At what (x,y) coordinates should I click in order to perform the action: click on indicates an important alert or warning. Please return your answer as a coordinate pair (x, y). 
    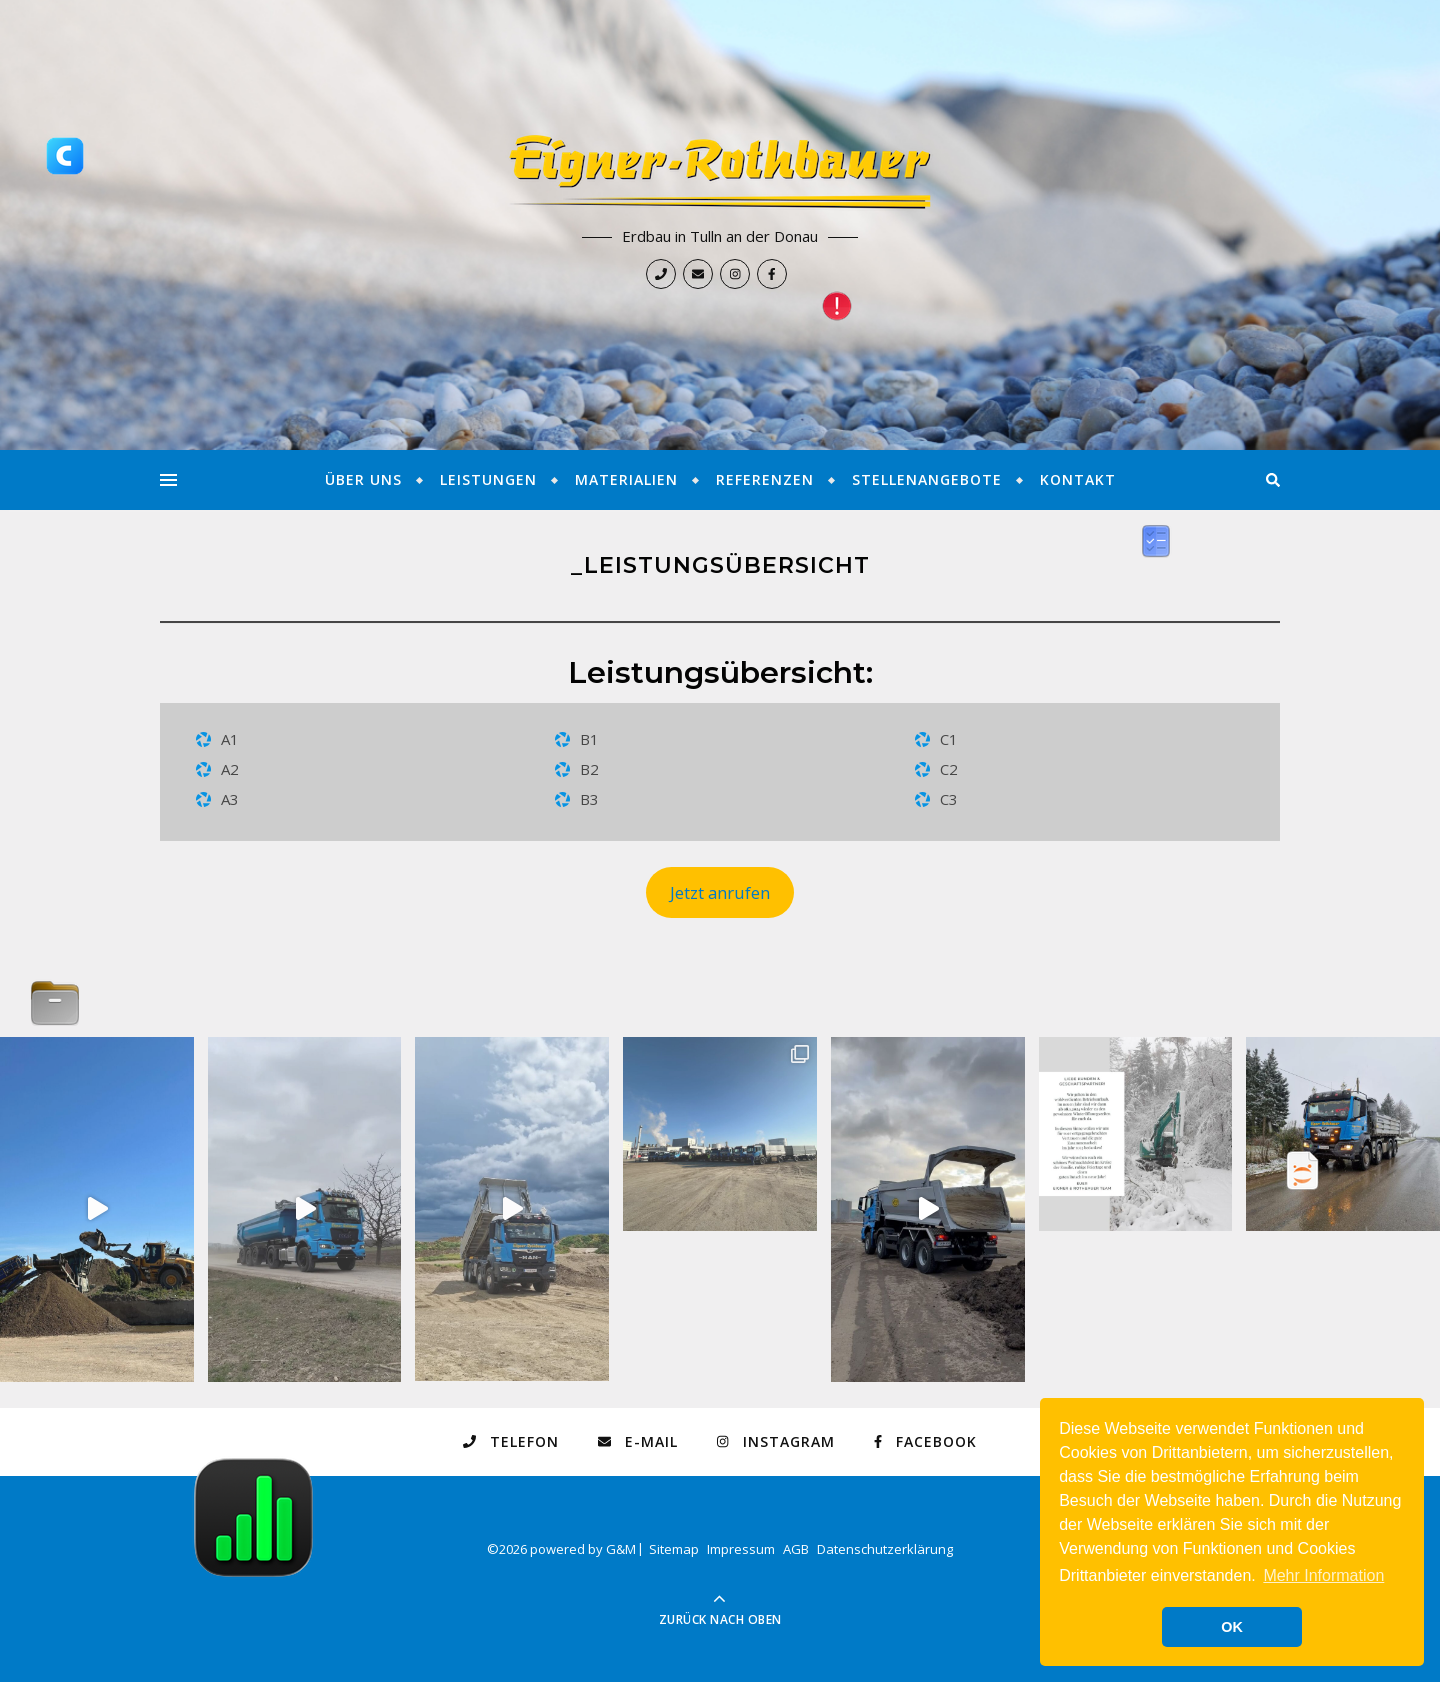
    Looking at the image, I should click on (837, 306).